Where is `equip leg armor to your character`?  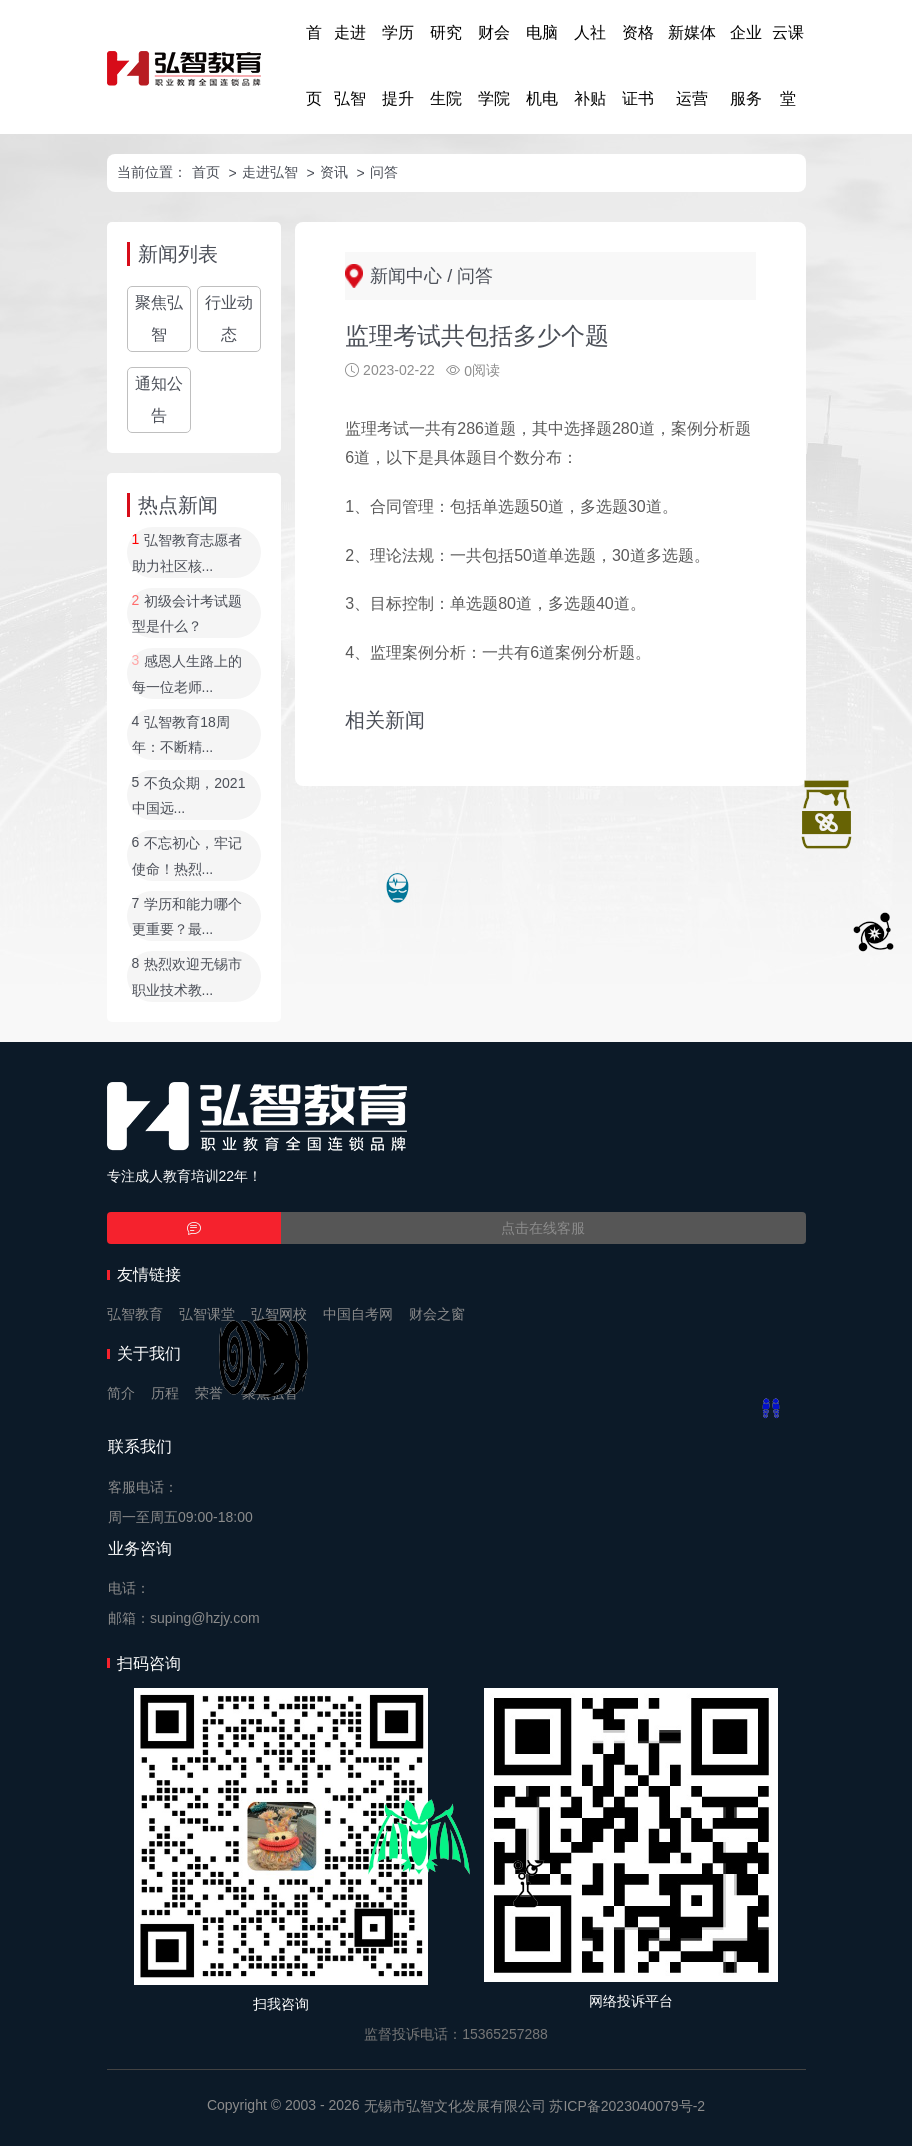 equip leg armor to your character is located at coordinates (771, 1408).